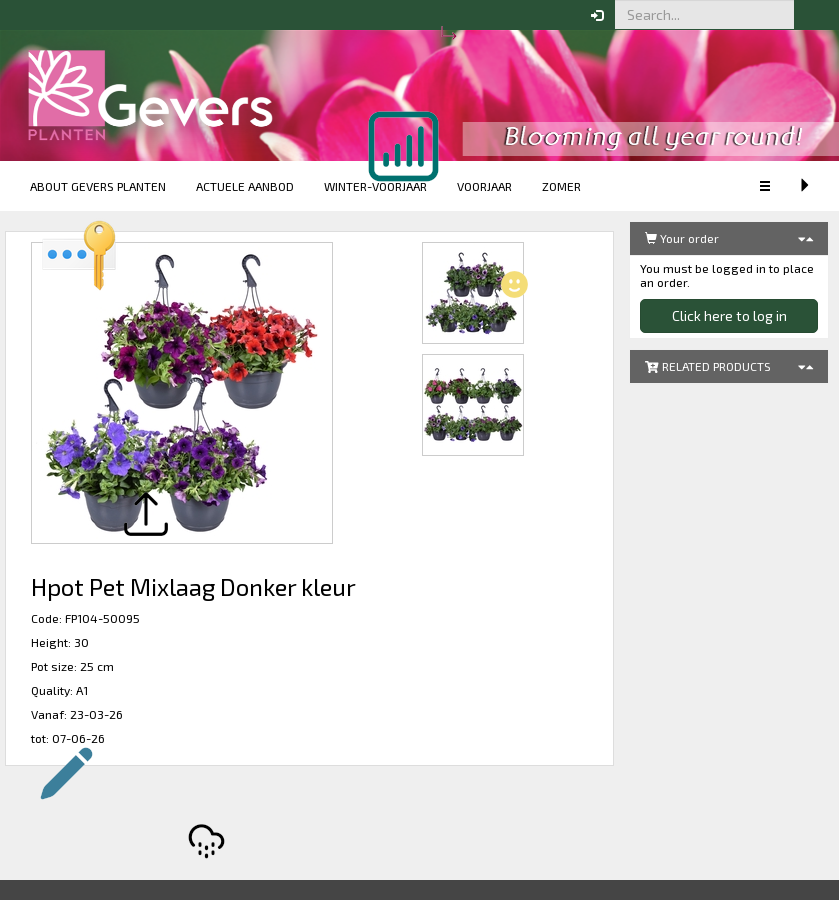 This screenshot has height=900, width=839. I want to click on manage saved passwords and login credentials, so click(79, 255).